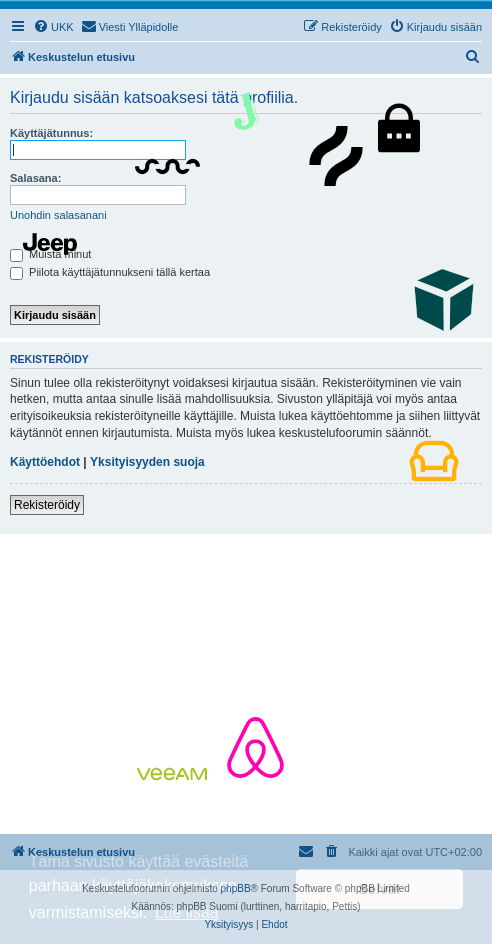 This screenshot has width=492, height=944. I want to click on hotjar analytics and feedback tool logo, so click(336, 156).